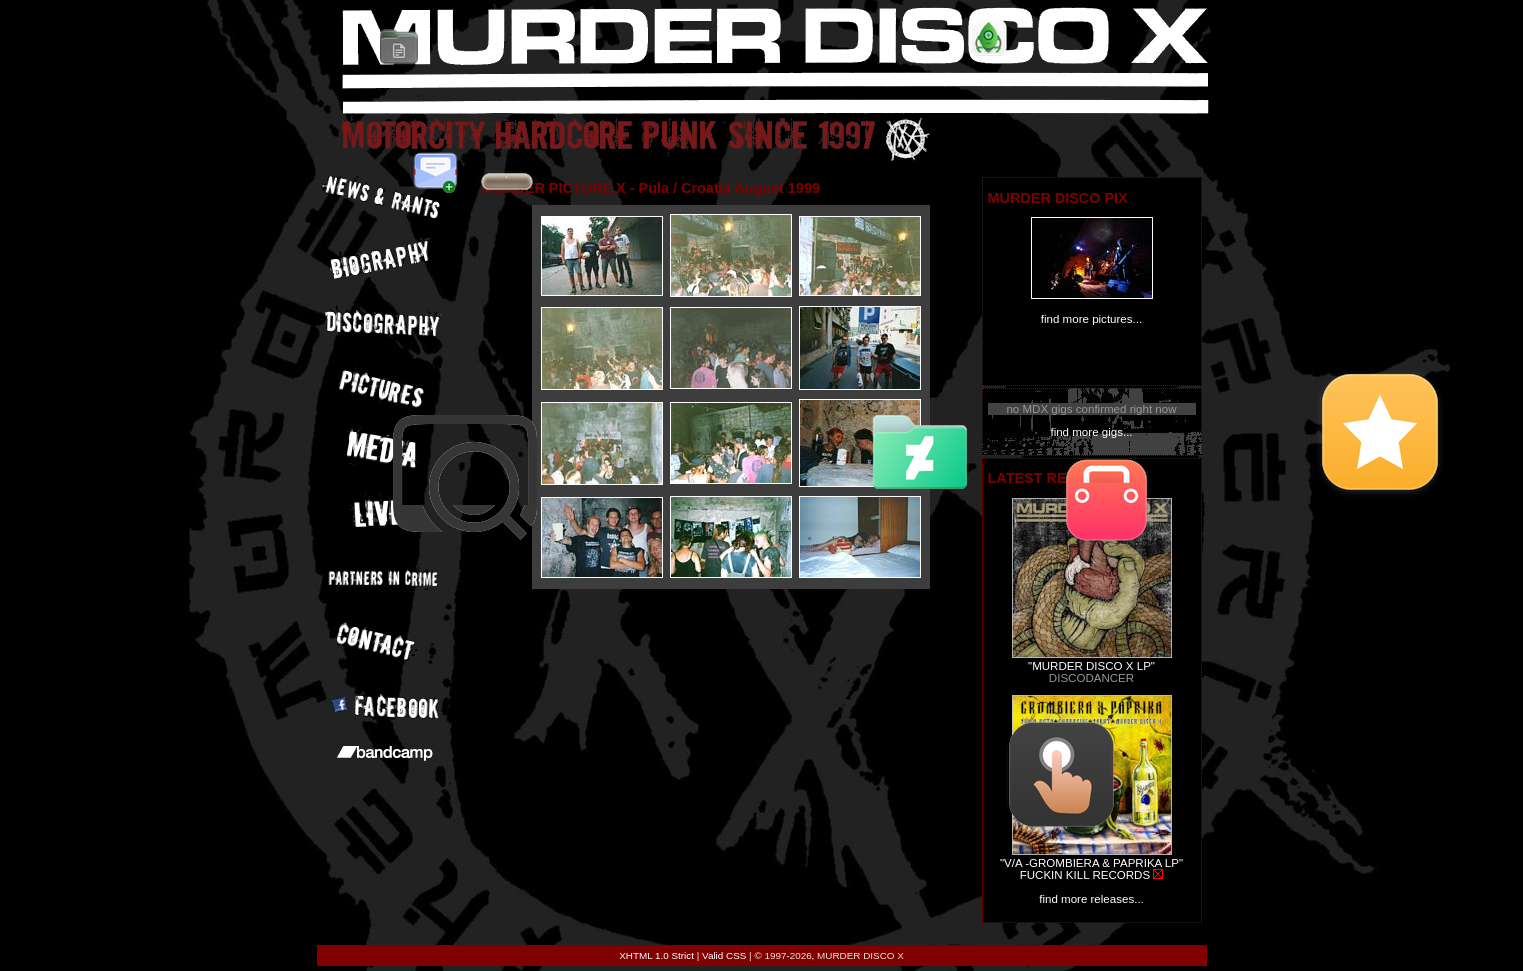  What do you see at coordinates (399, 46) in the screenshot?
I see `open your documents folder` at bounding box center [399, 46].